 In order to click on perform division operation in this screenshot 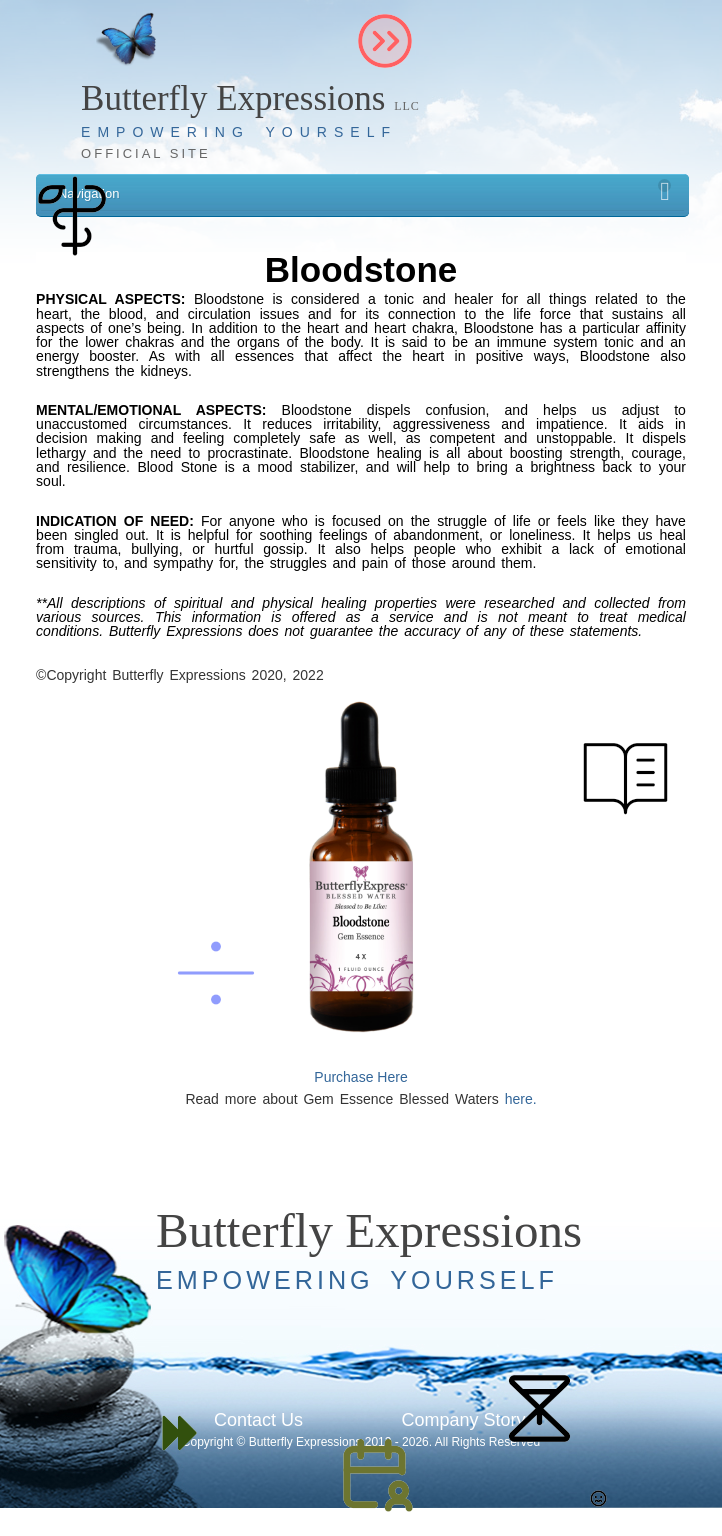, I will do `click(216, 973)`.